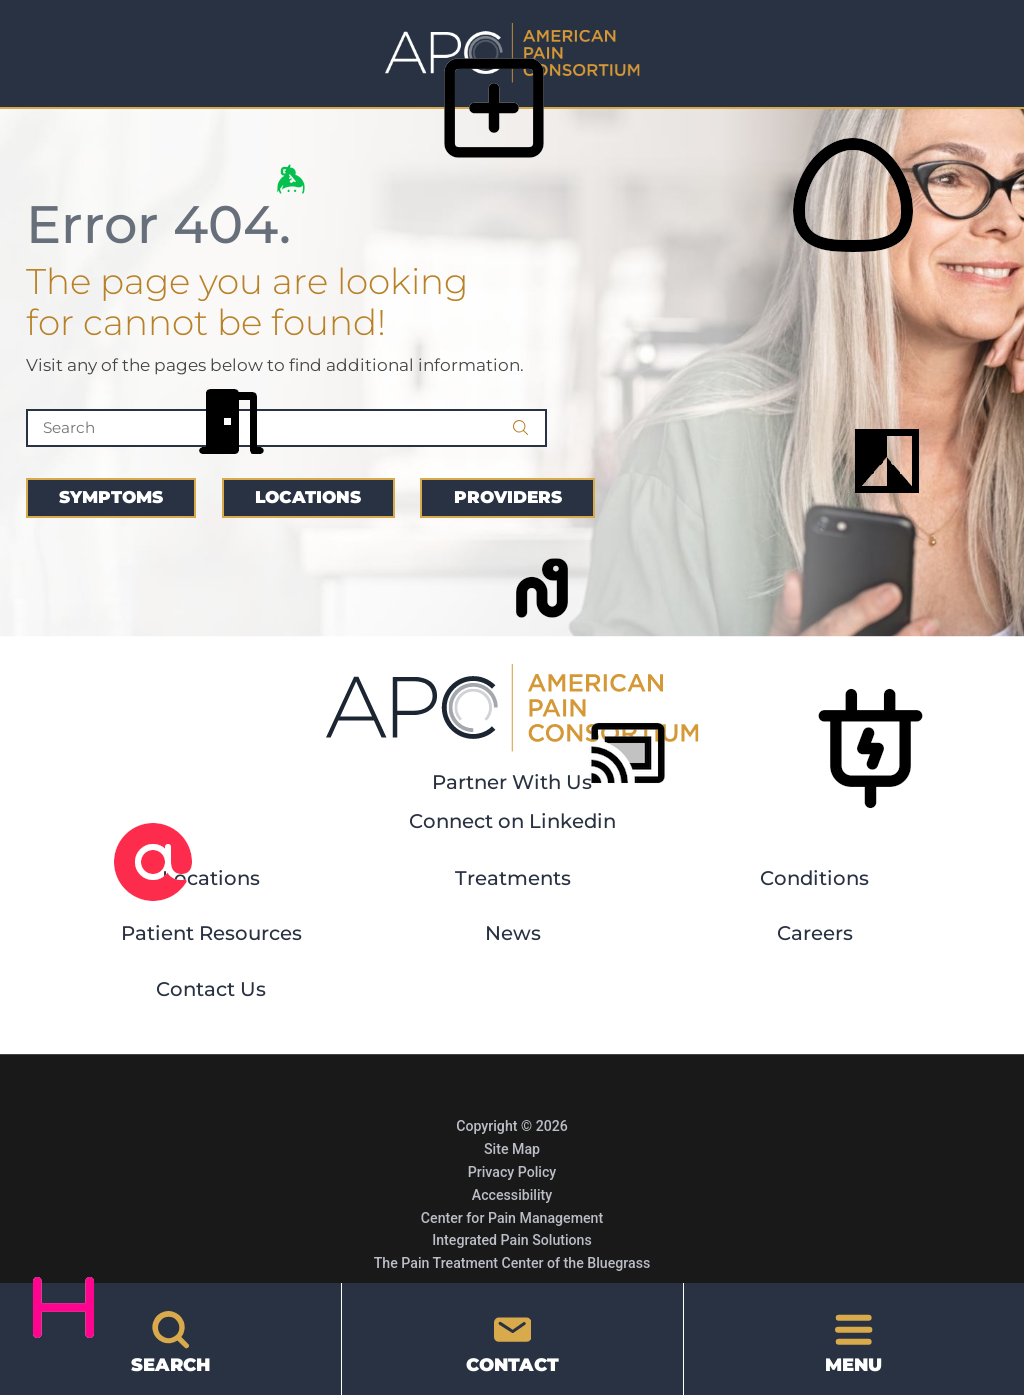 The height and width of the screenshot is (1395, 1024). I want to click on enter or access a meeting room, so click(231, 421).